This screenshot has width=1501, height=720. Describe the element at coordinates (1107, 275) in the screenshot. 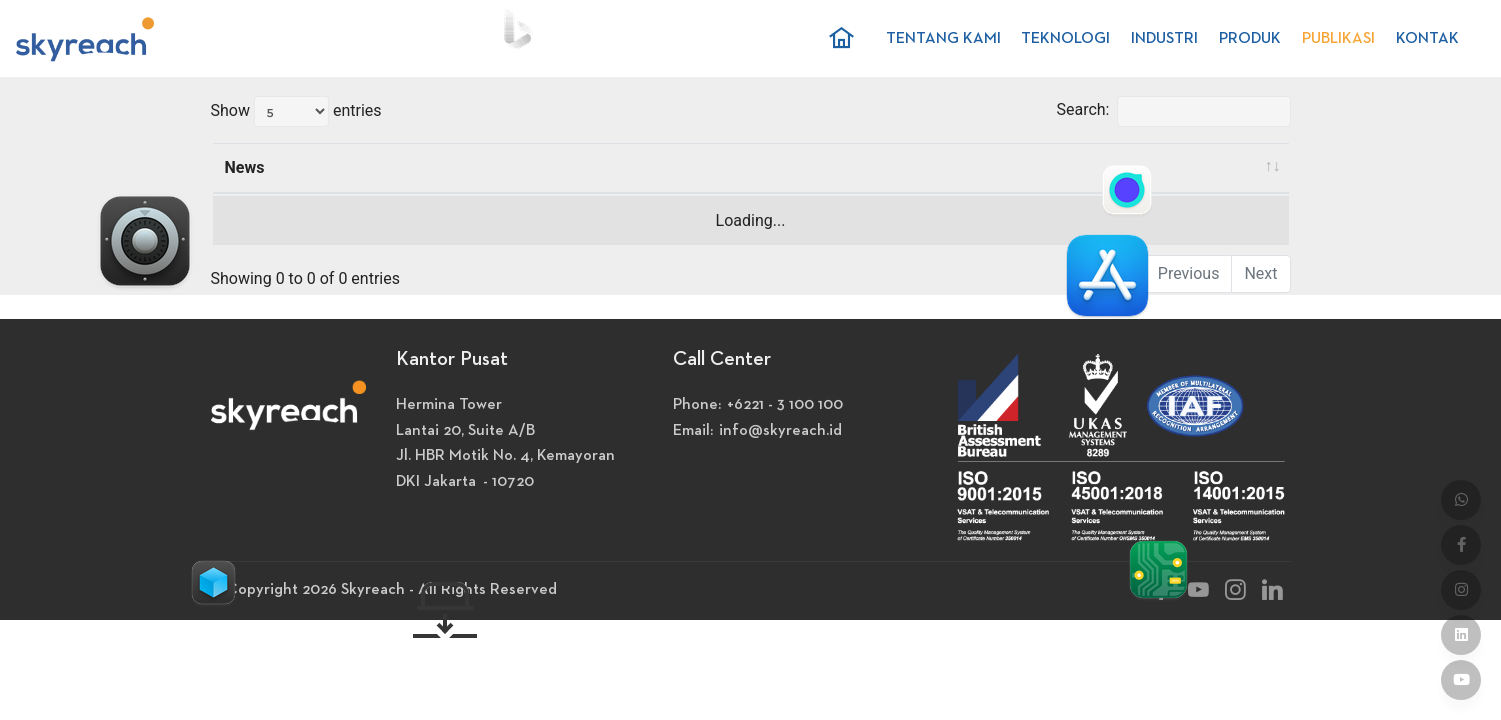

I see `open the App Store to browse and download apps` at that location.